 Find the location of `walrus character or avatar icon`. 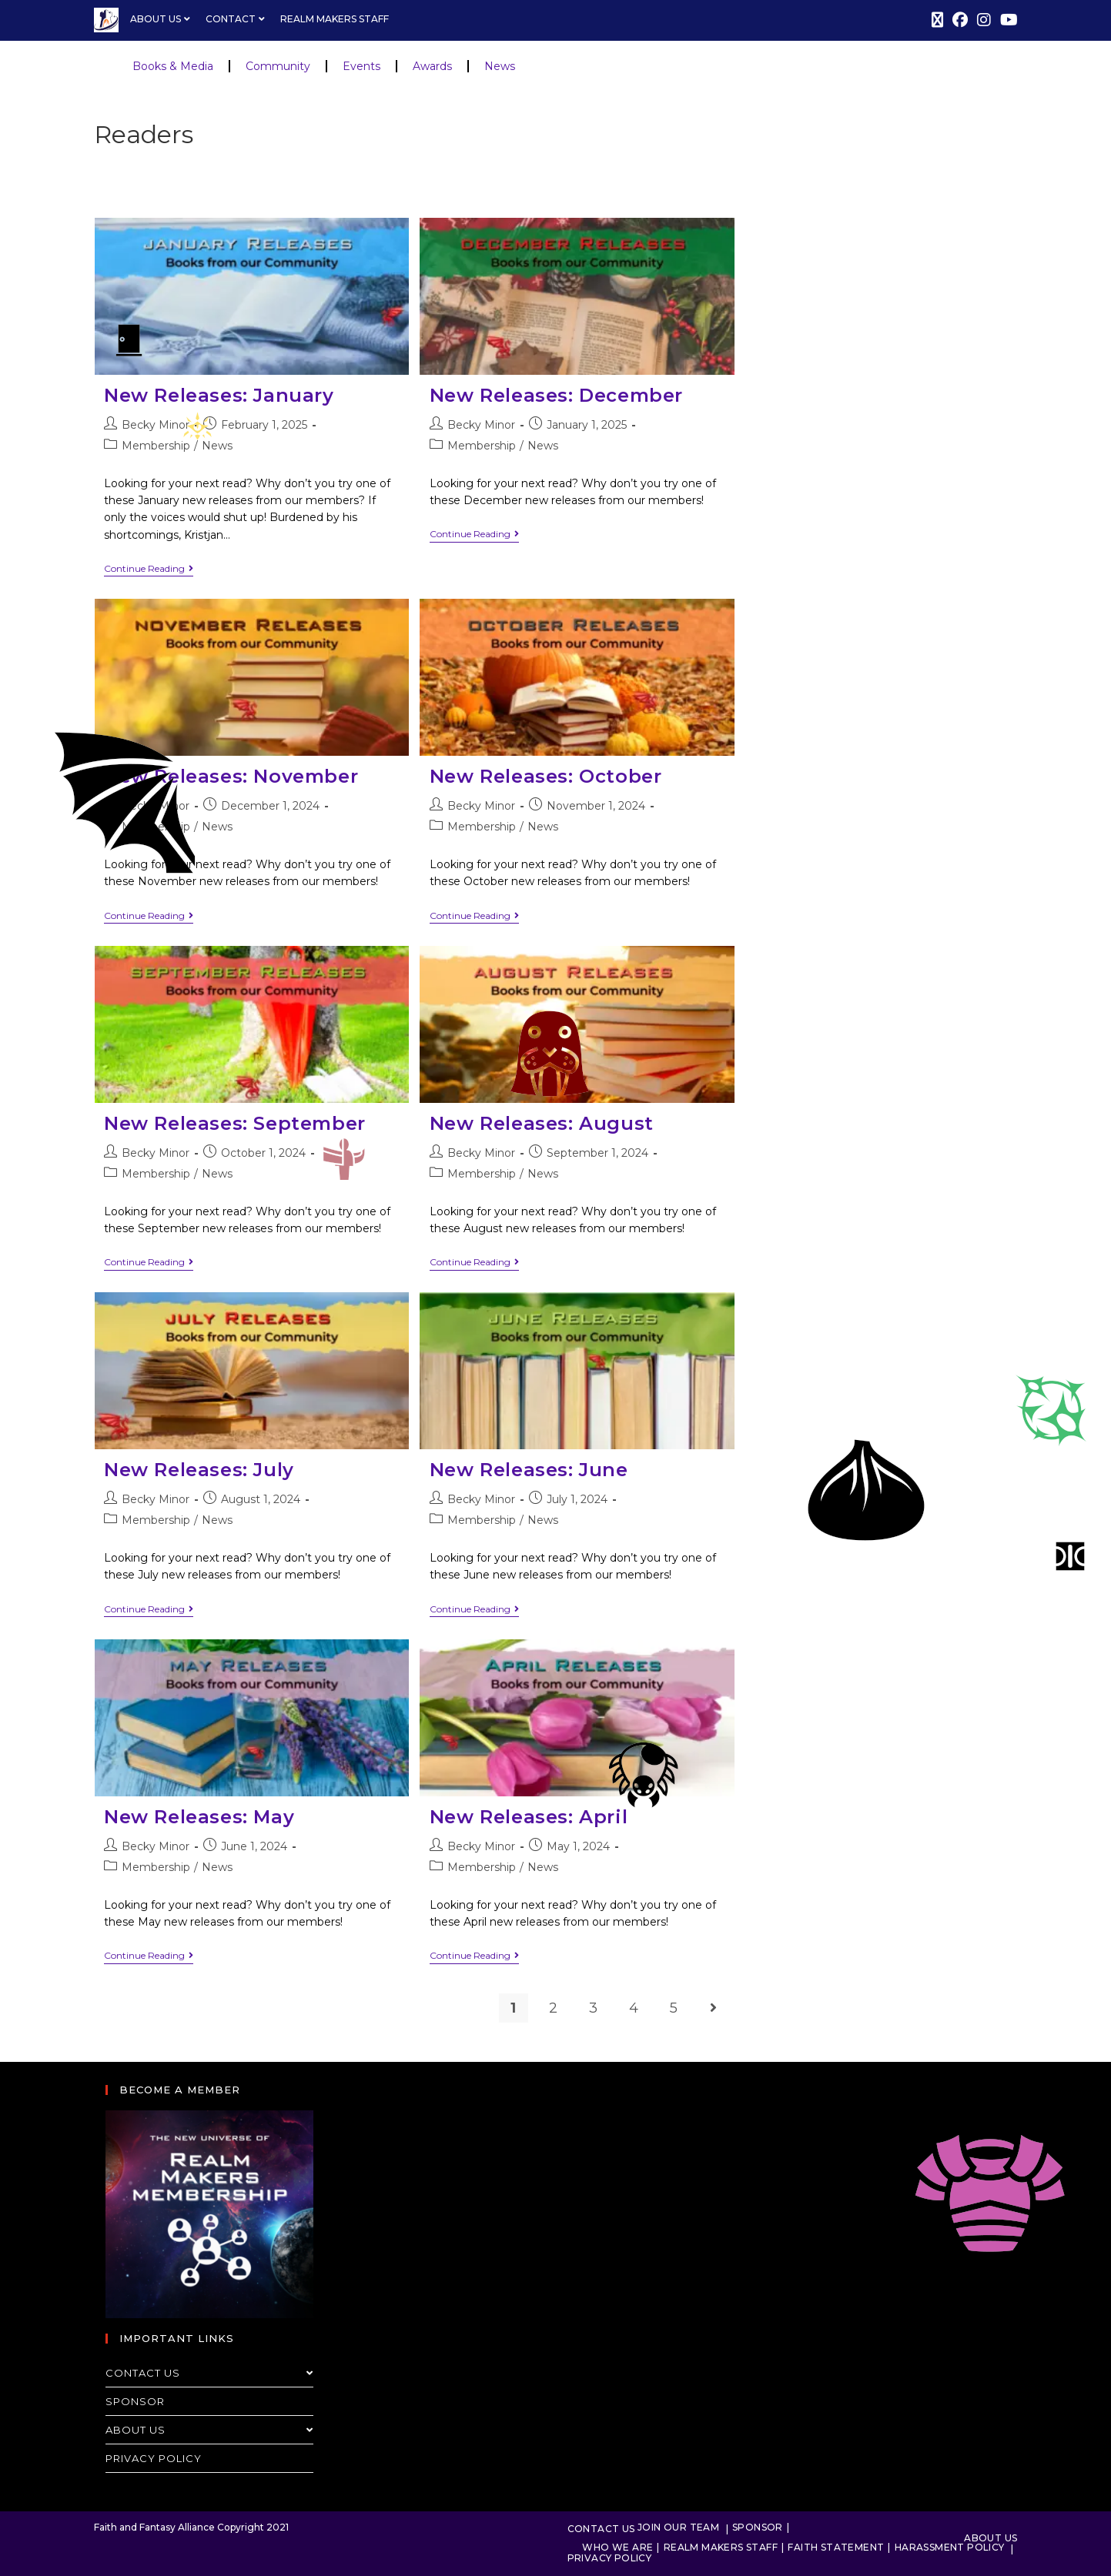

walrus character or avatar icon is located at coordinates (550, 1054).